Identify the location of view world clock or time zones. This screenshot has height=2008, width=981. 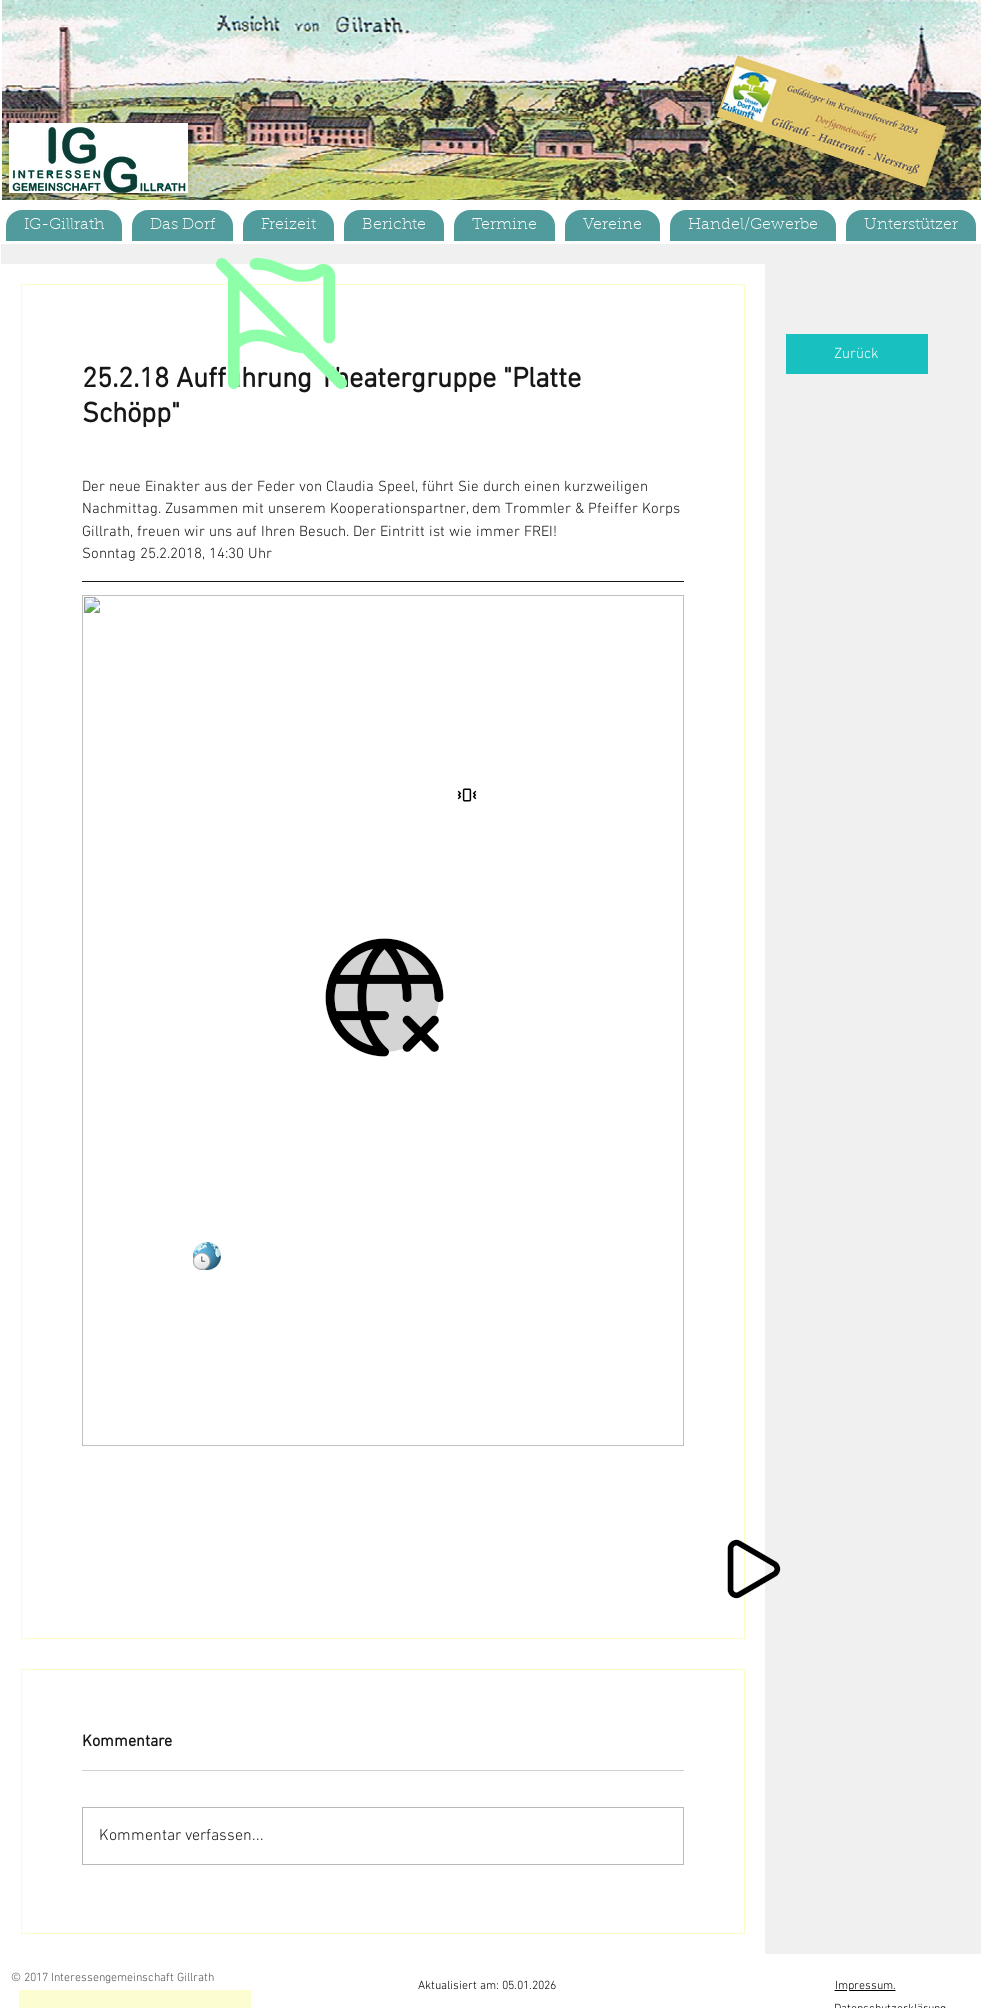
(207, 1256).